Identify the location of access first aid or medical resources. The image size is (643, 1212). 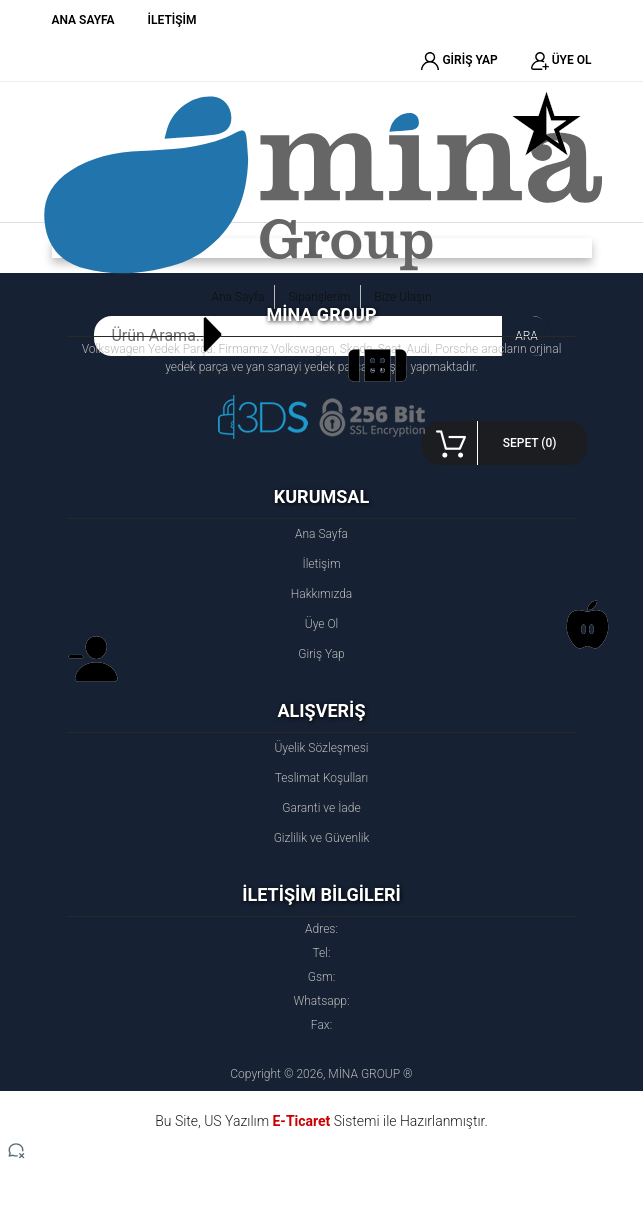
(377, 365).